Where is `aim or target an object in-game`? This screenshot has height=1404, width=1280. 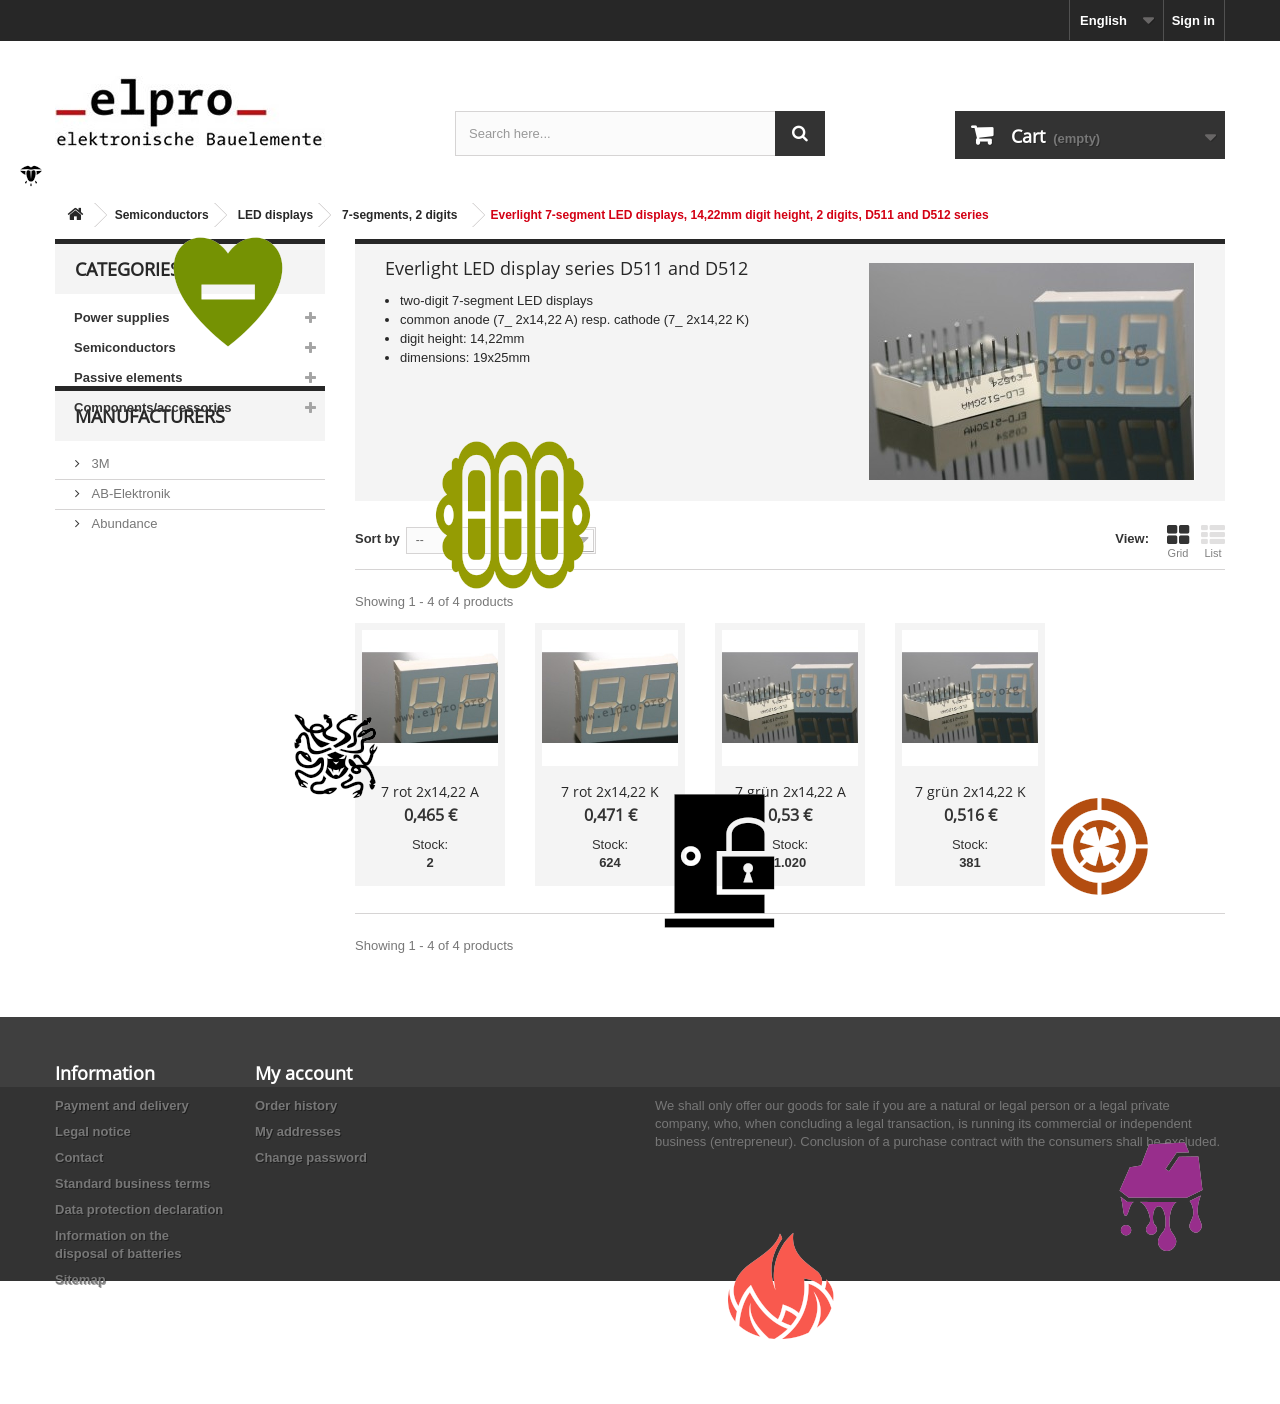
aim or target an object in-game is located at coordinates (1099, 846).